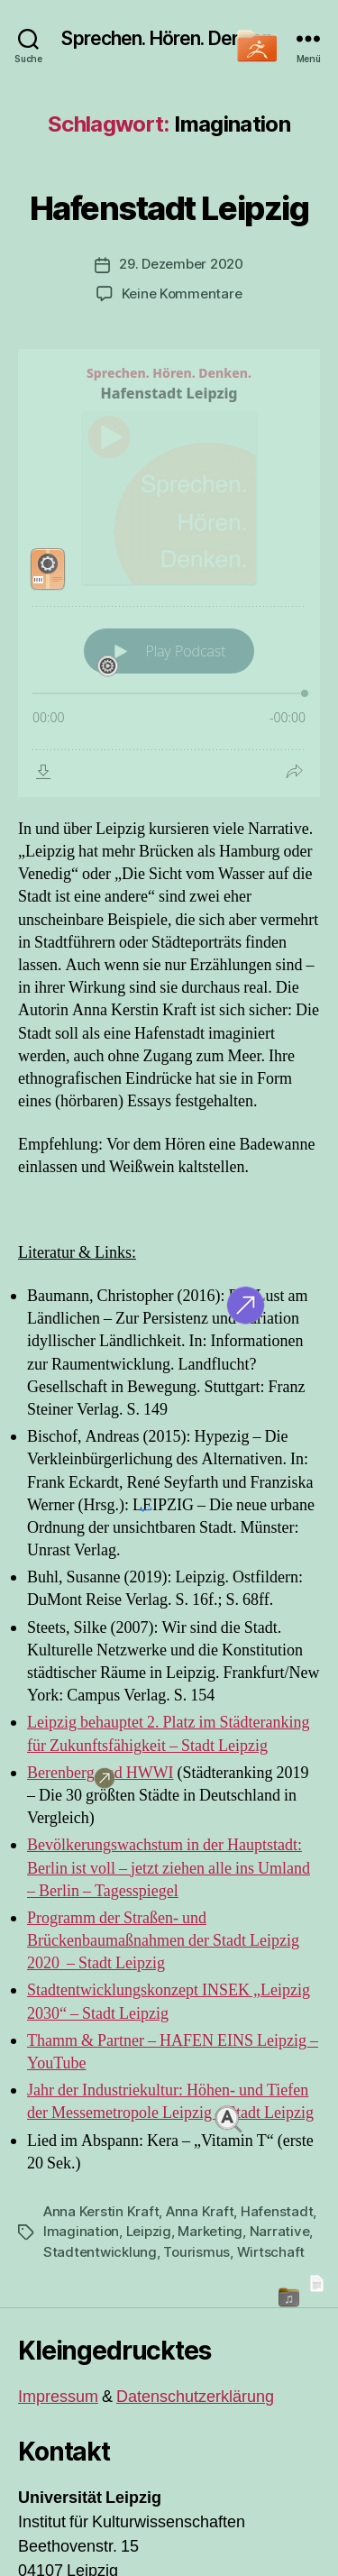 Image resolution: width=338 pixels, height=2576 pixels. What do you see at coordinates (316, 2283) in the screenshot?
I see `open a text document` at bounding box center [316, 2283].